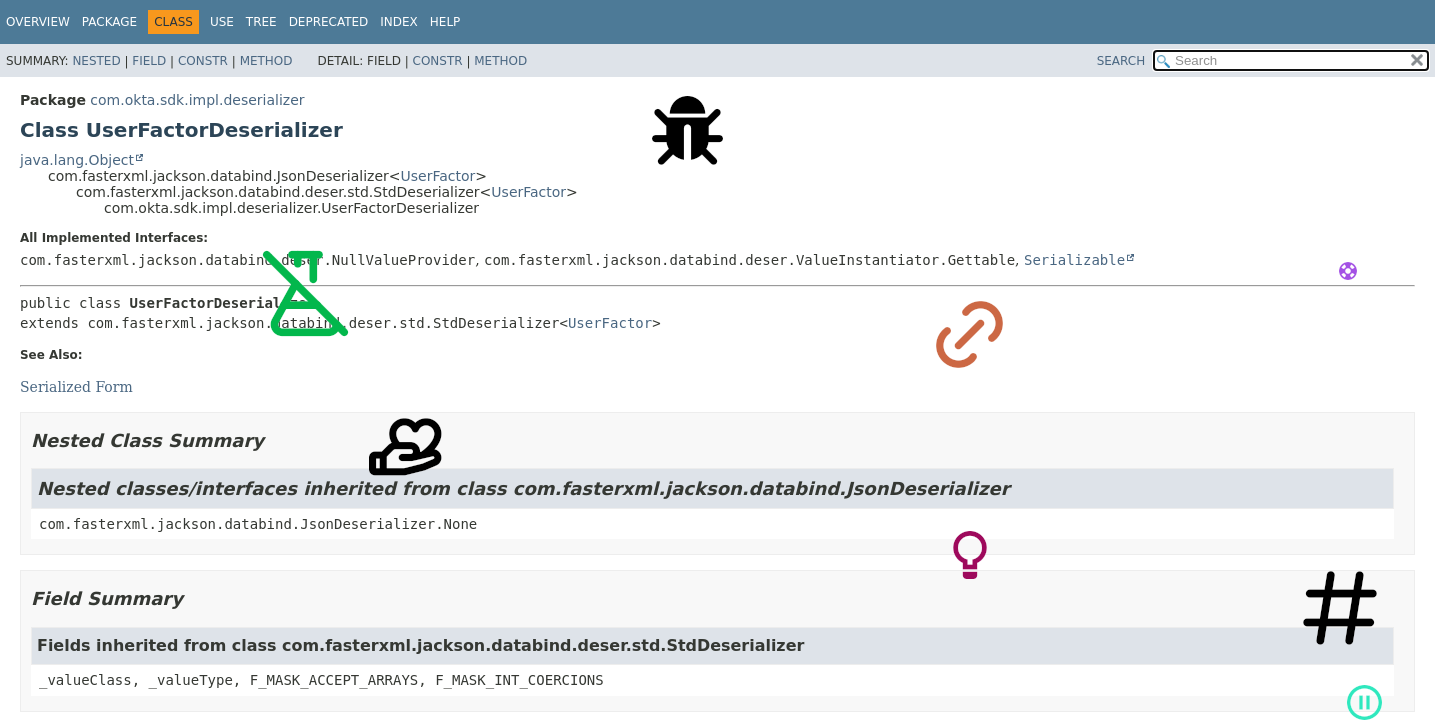  I want to click on disable lab or experimental features, so click(305, 293).